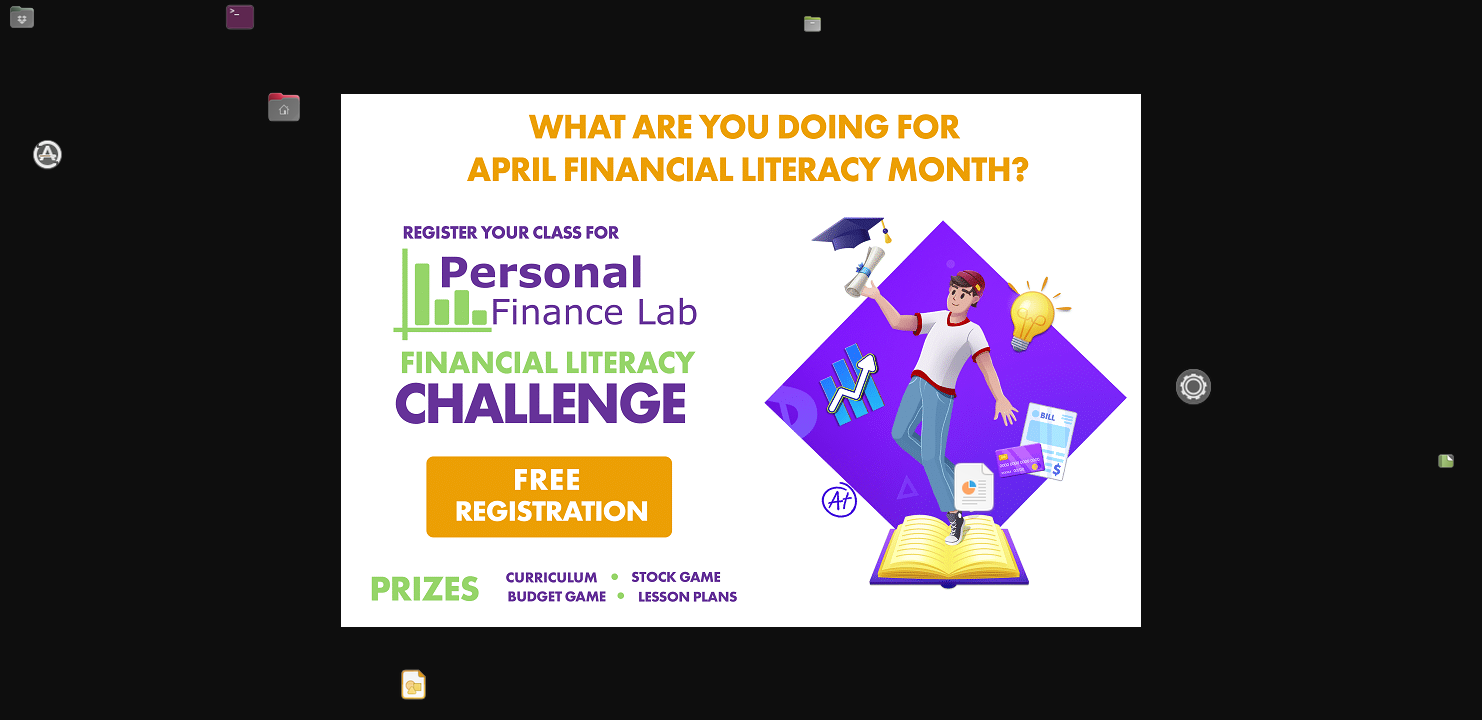 This screenshot has height=720, width=1482. Describe the element at coordinates (812, 23) in the screenshot. I see `open file manager application` at that location.